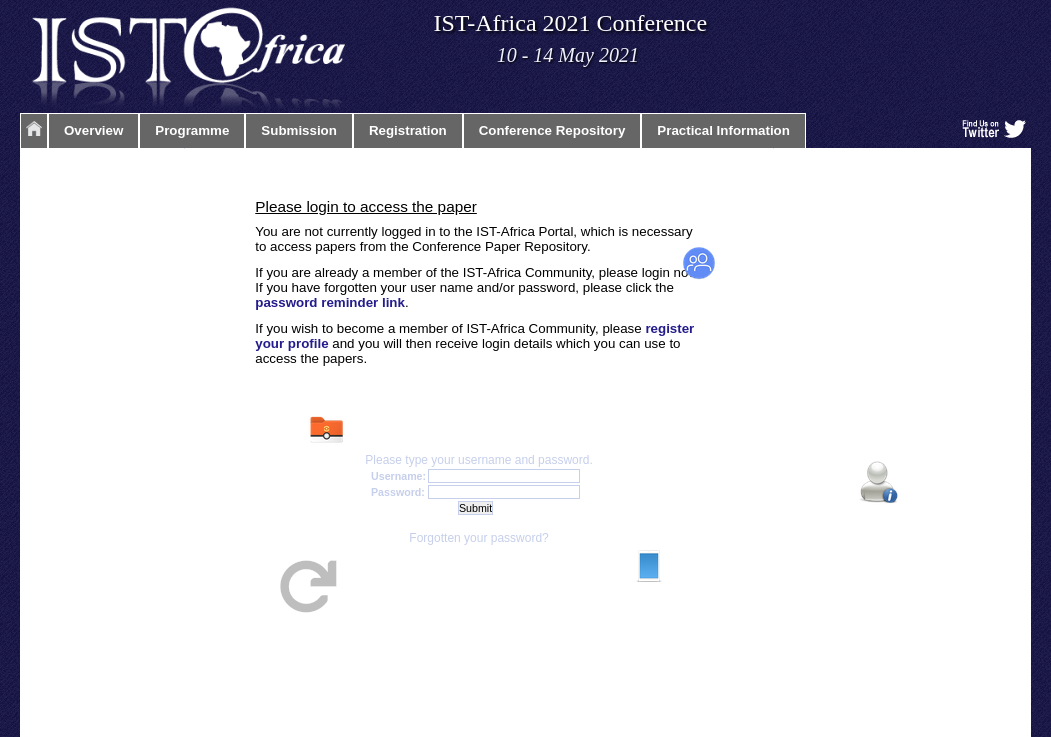 This screenshot has width=1051, height=737. What do you see at coordinates (649, 563) in the screenshot?
I see `iPad mini 2 device detected` at bounding box center [649, 563].